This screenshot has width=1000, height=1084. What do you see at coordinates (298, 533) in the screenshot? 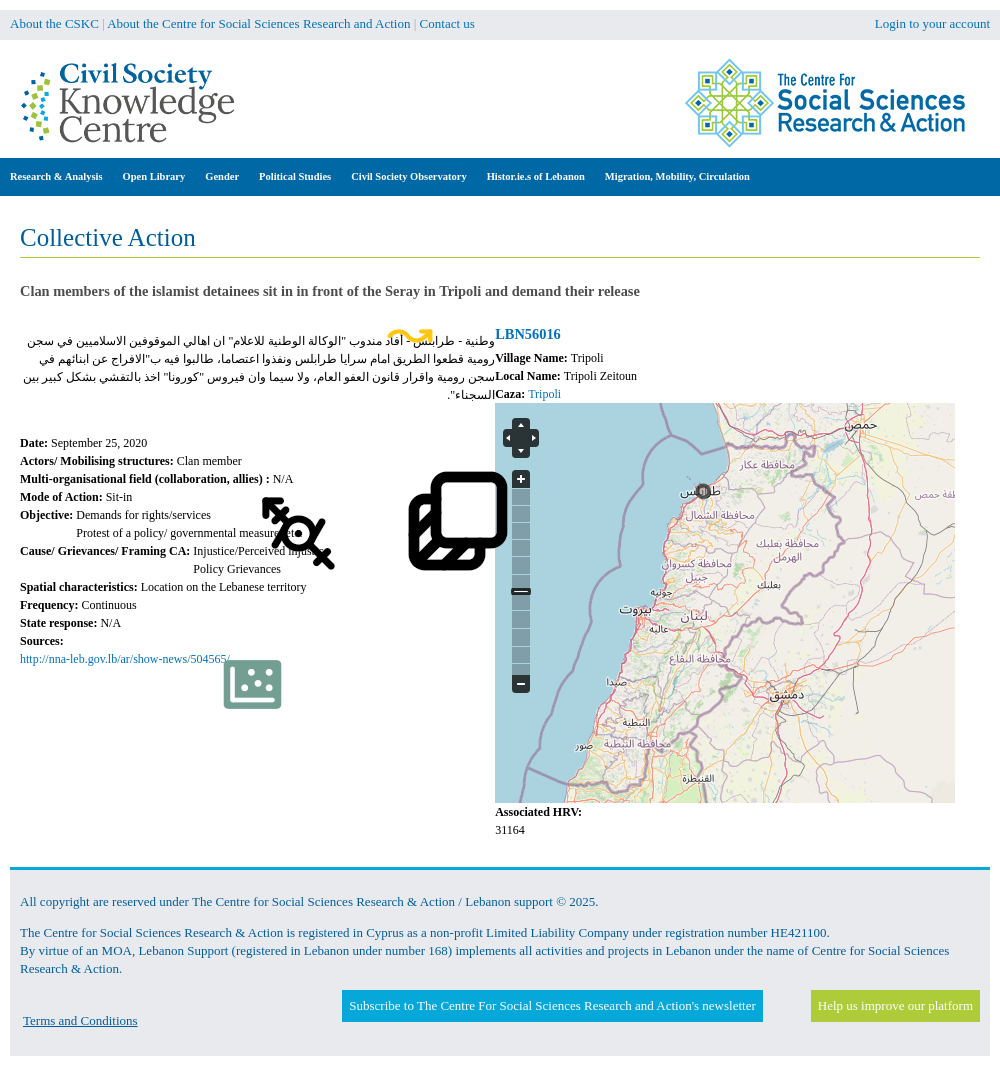
I see `indicates genderfluid identity option` at bounding box center [298, 533].